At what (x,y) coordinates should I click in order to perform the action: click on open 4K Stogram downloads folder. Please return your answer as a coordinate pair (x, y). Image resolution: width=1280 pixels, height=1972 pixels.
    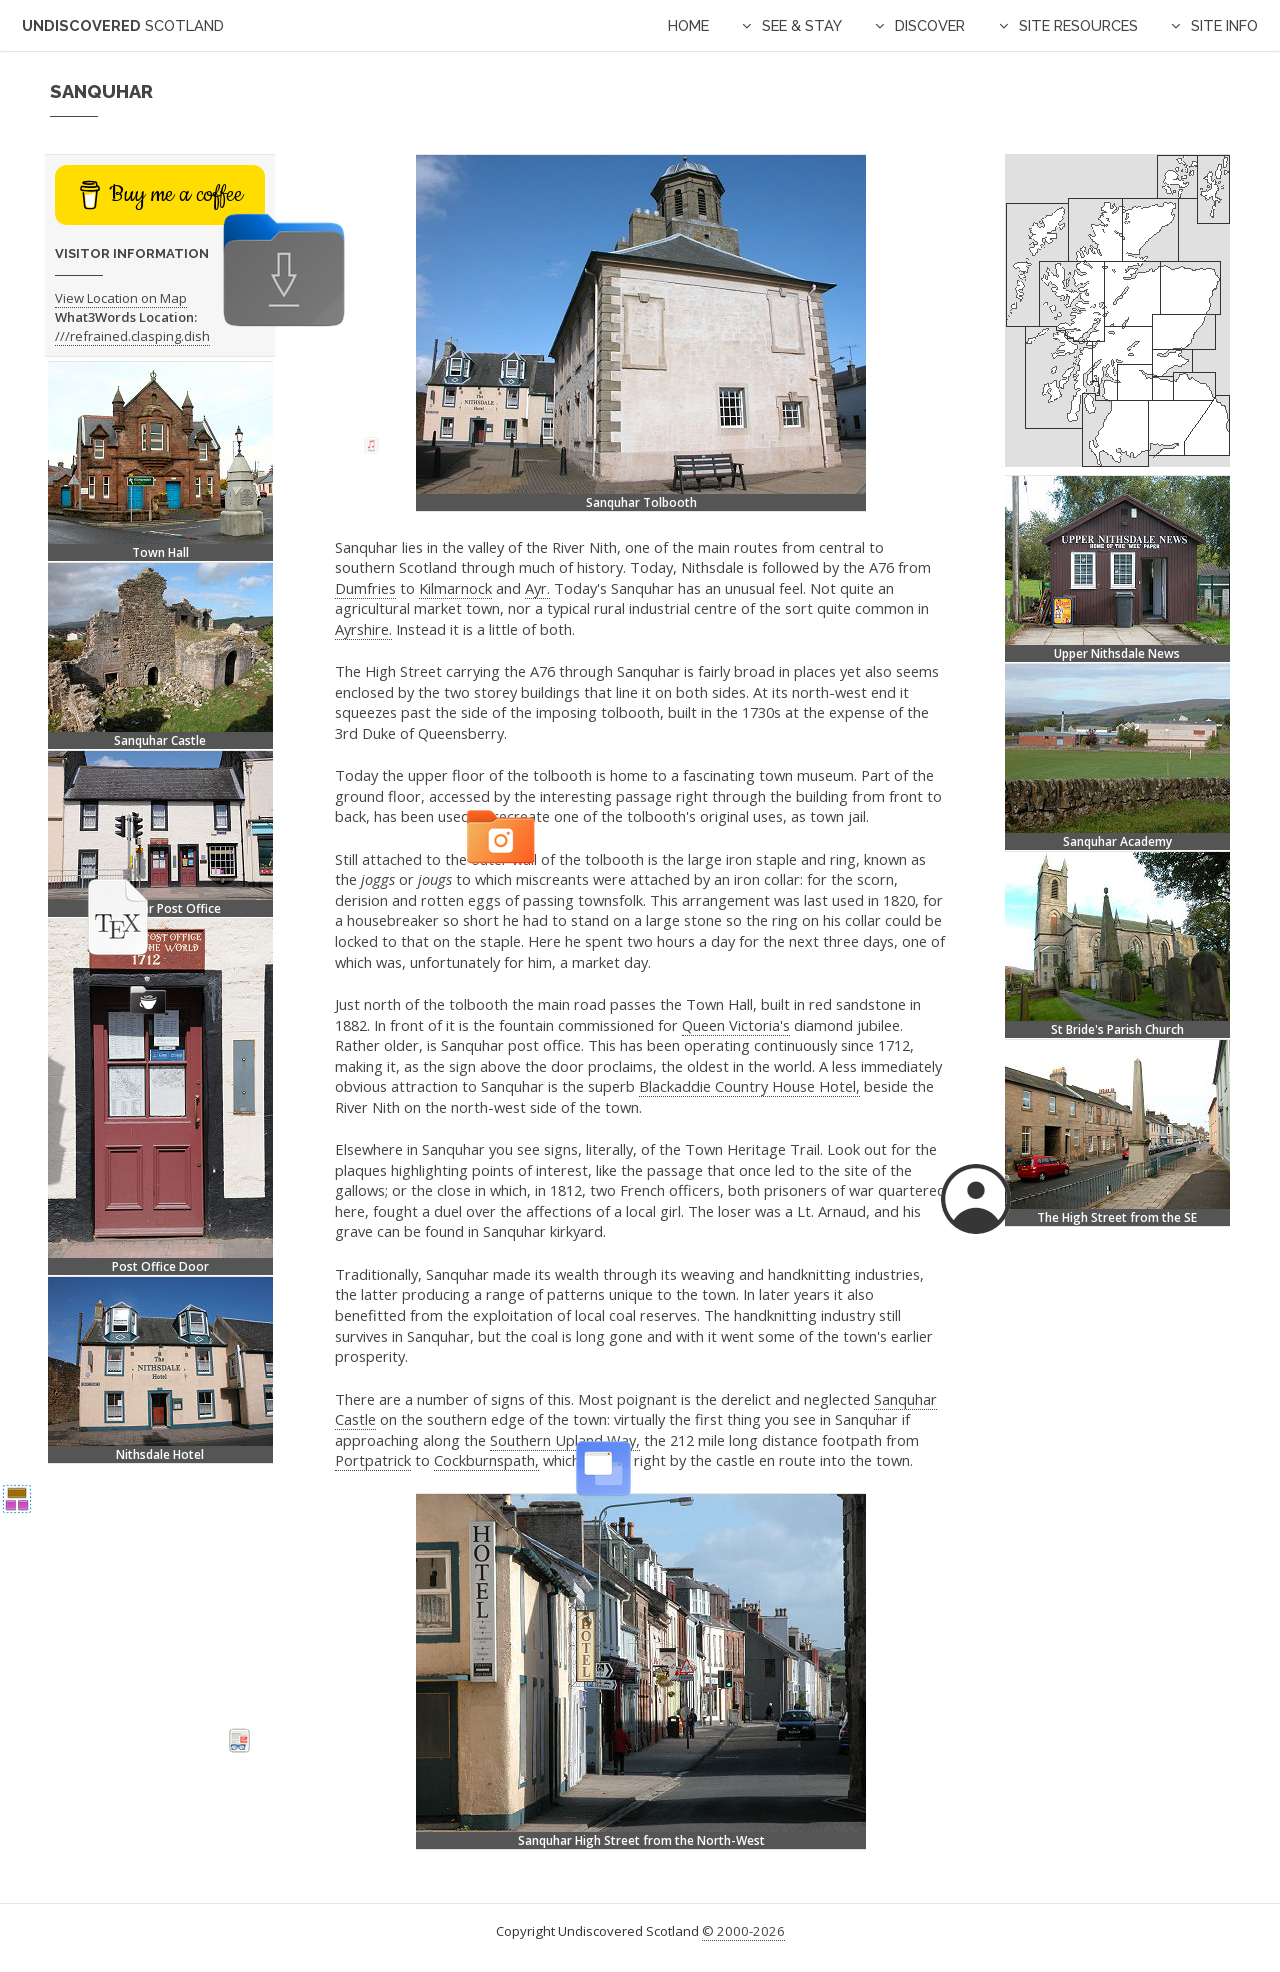
    Looking at the image, I should click on (500, 838).